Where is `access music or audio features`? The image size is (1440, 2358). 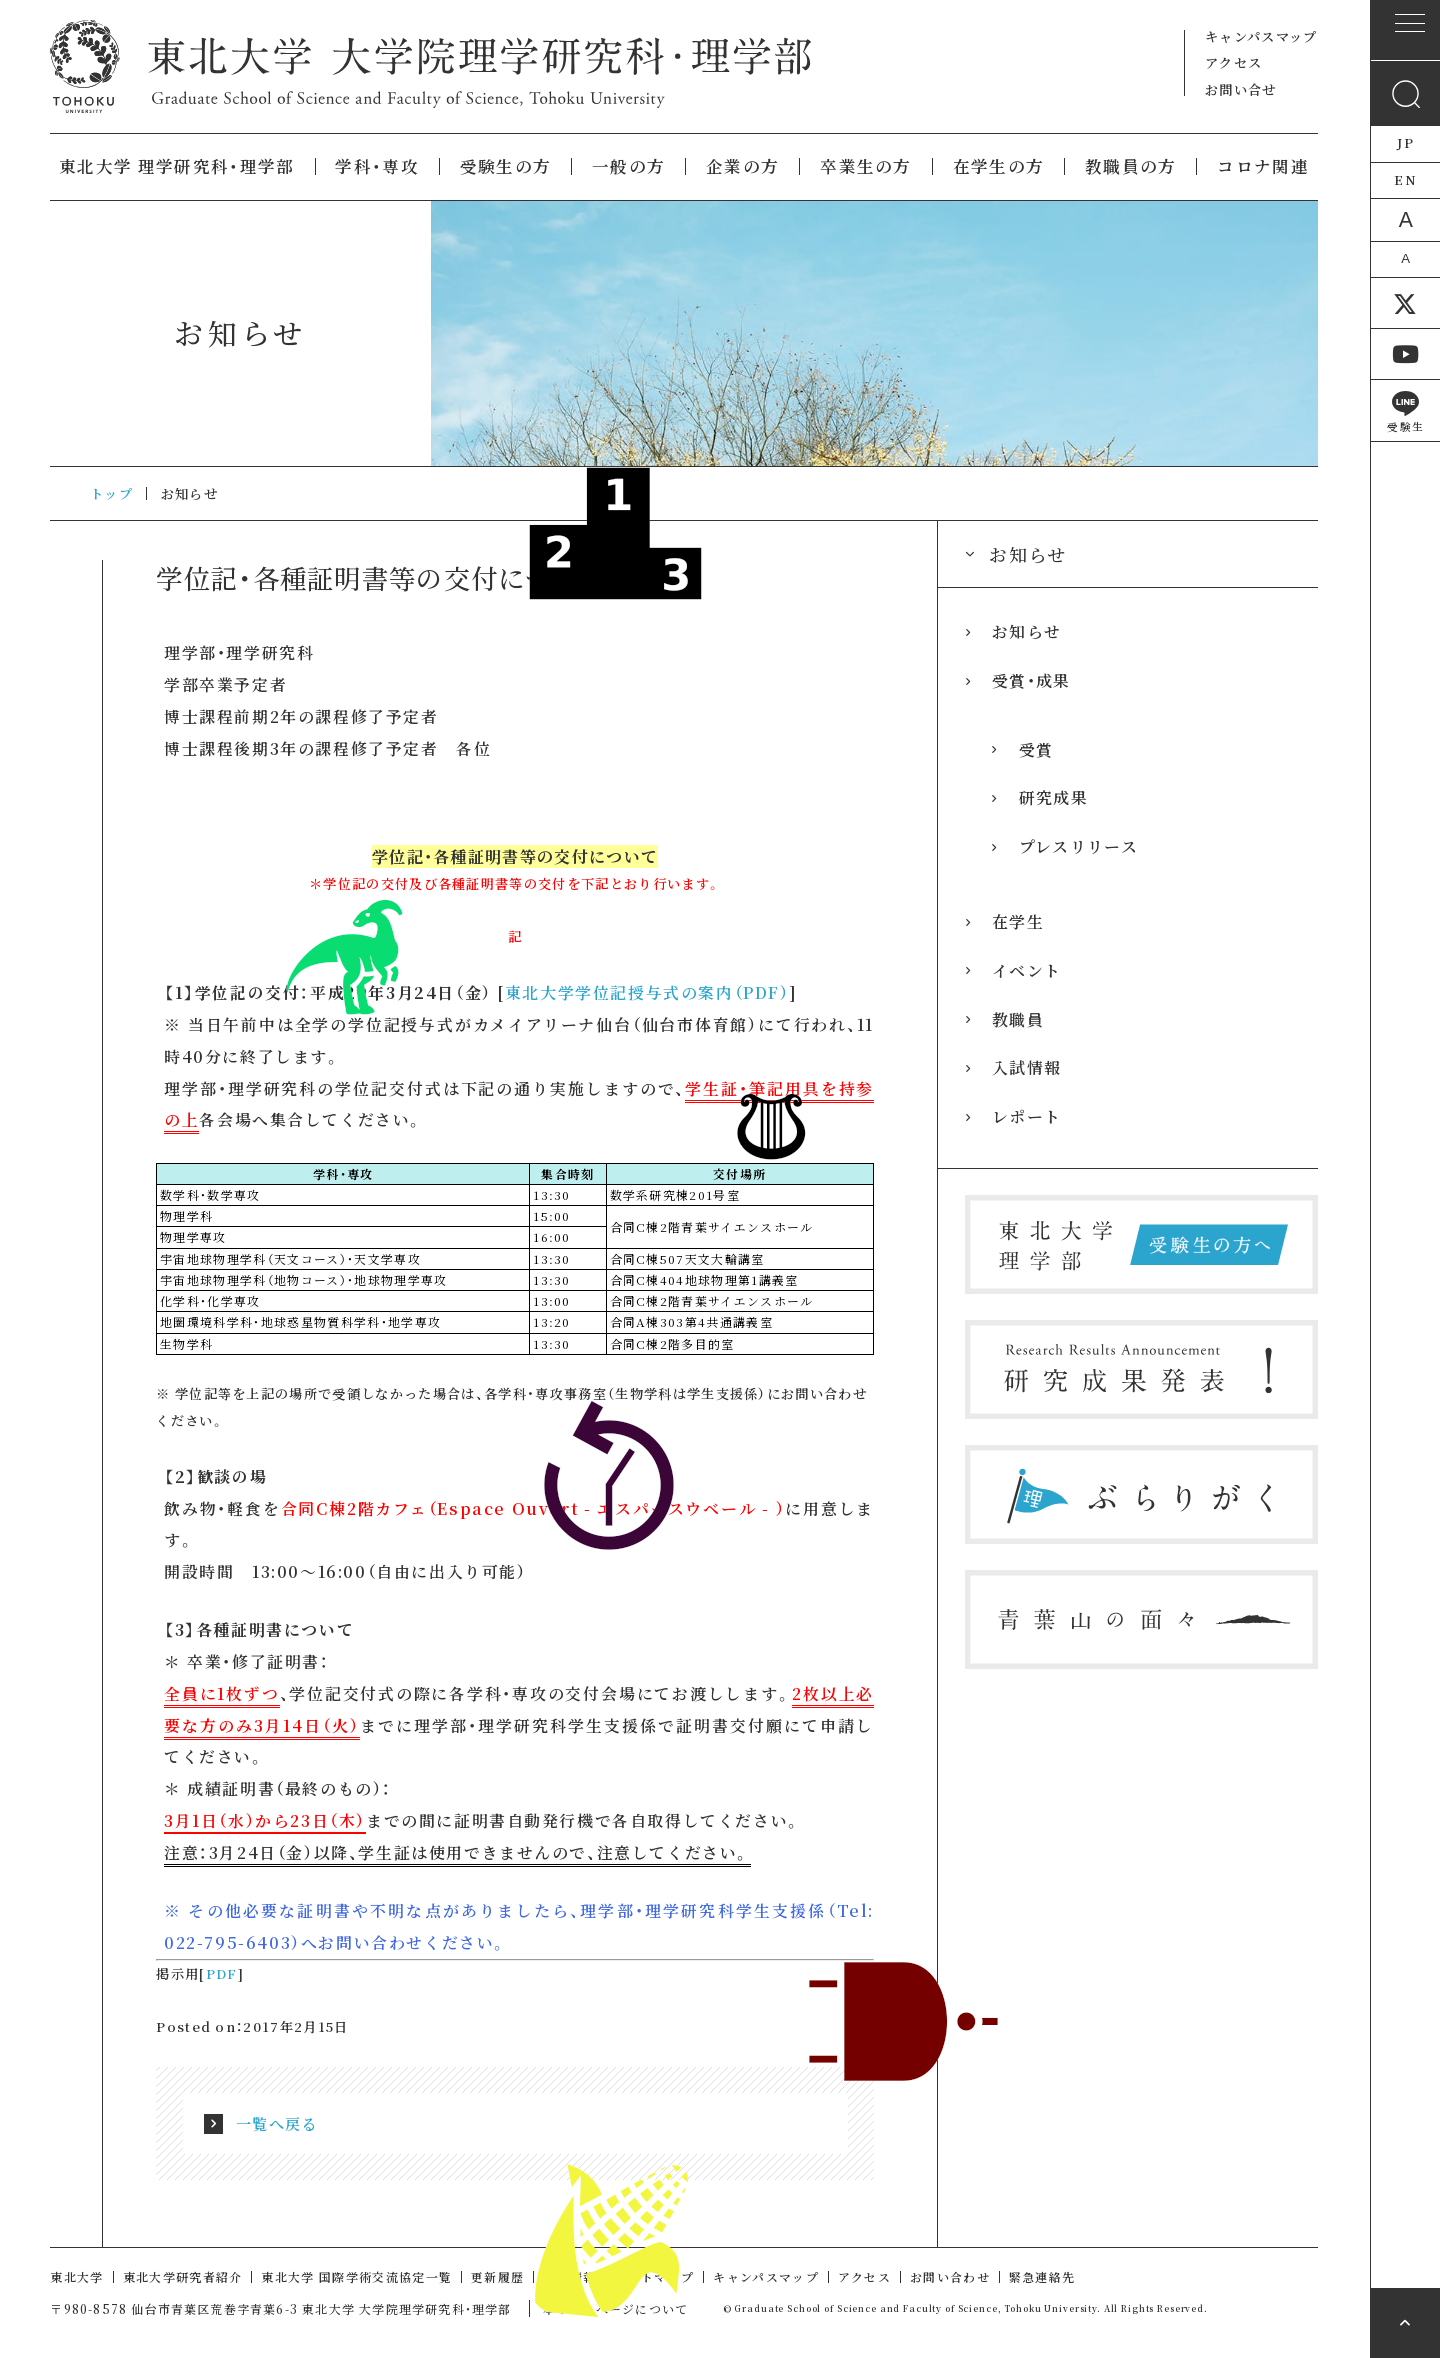
access music or audio features is located at coordinates (771, 1125).